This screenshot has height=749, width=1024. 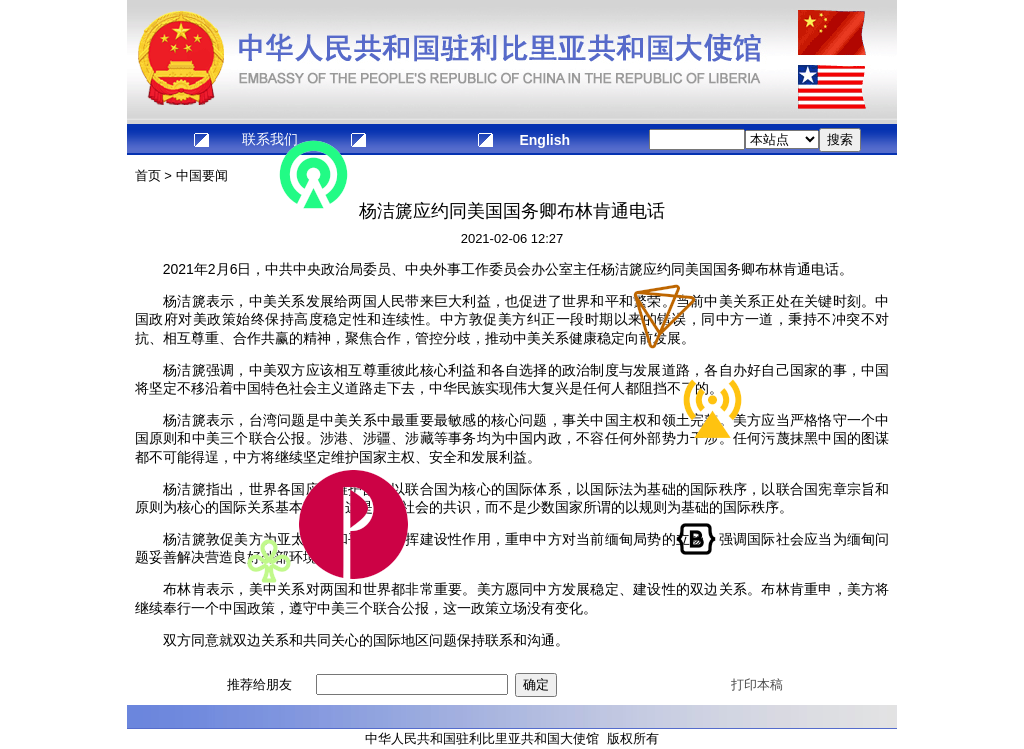 What do you see at coordinates (664, 316) in the screenshot?
I see `pushed app logo` at bounding box center [664, 316].